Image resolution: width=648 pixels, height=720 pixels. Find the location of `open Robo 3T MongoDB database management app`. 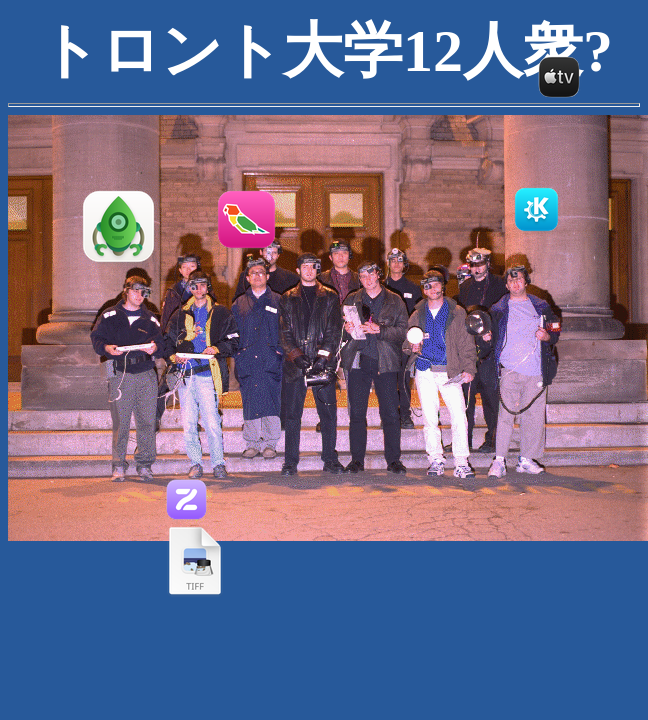

open Robo 3T MongoDB database management app is located at coordinates (118, 226).